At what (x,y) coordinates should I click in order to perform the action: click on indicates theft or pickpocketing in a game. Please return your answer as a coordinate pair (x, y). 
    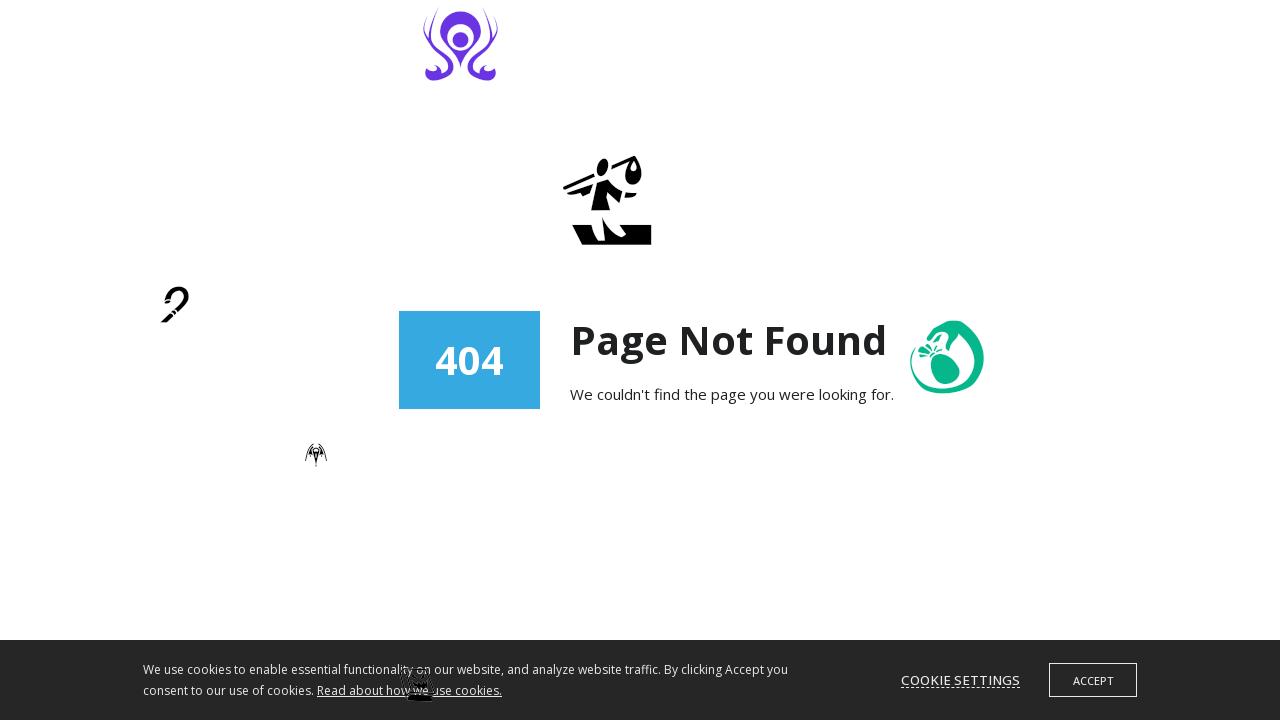
    Looking at the image, I should click on (947, 357).